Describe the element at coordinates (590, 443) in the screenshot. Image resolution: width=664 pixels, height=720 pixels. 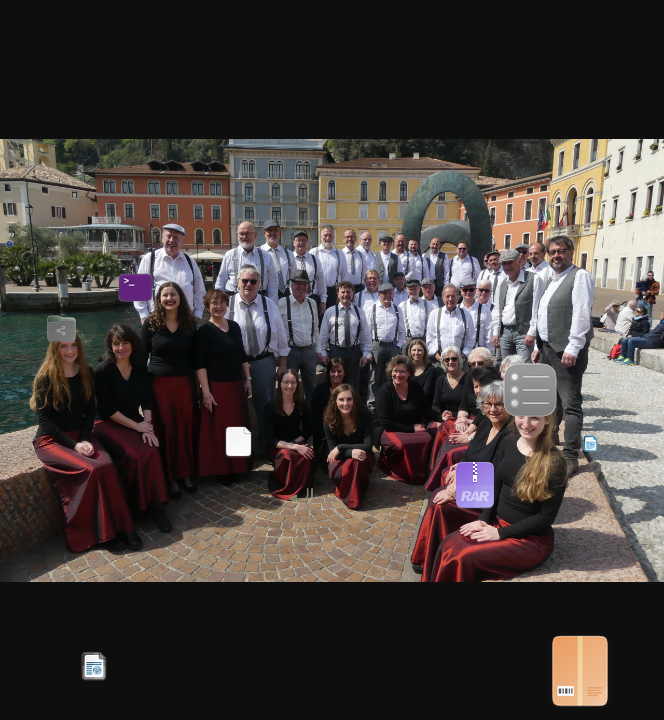
I see `libreoffice writer text template file` at that location.